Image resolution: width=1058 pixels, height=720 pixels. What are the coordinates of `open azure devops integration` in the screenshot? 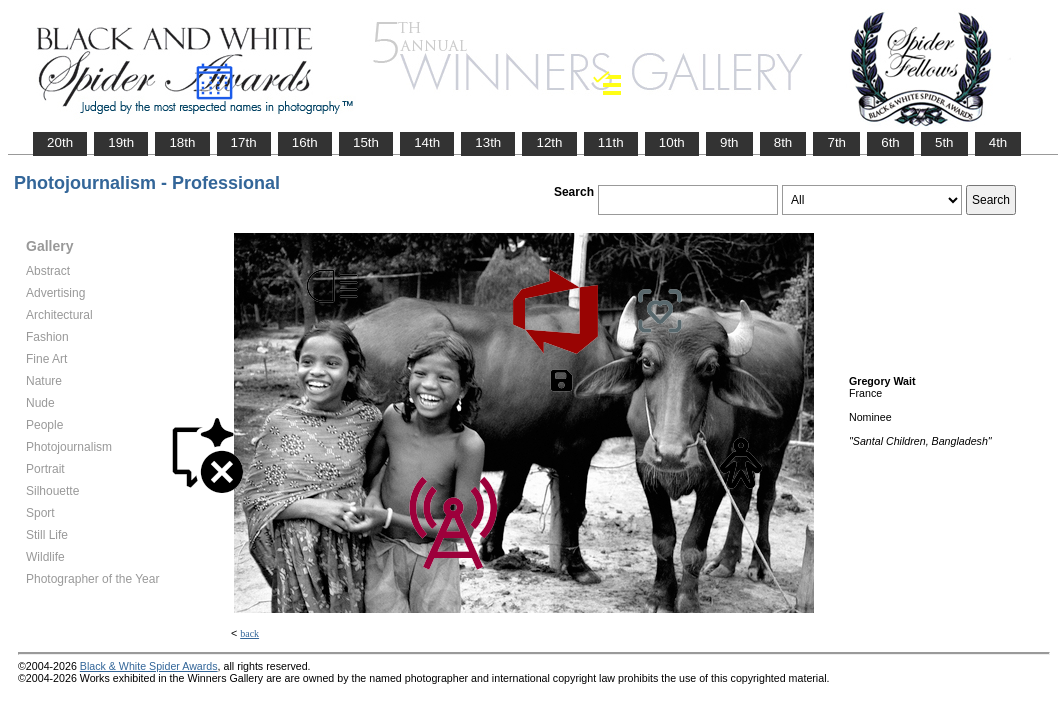 It's located at (555, 311).